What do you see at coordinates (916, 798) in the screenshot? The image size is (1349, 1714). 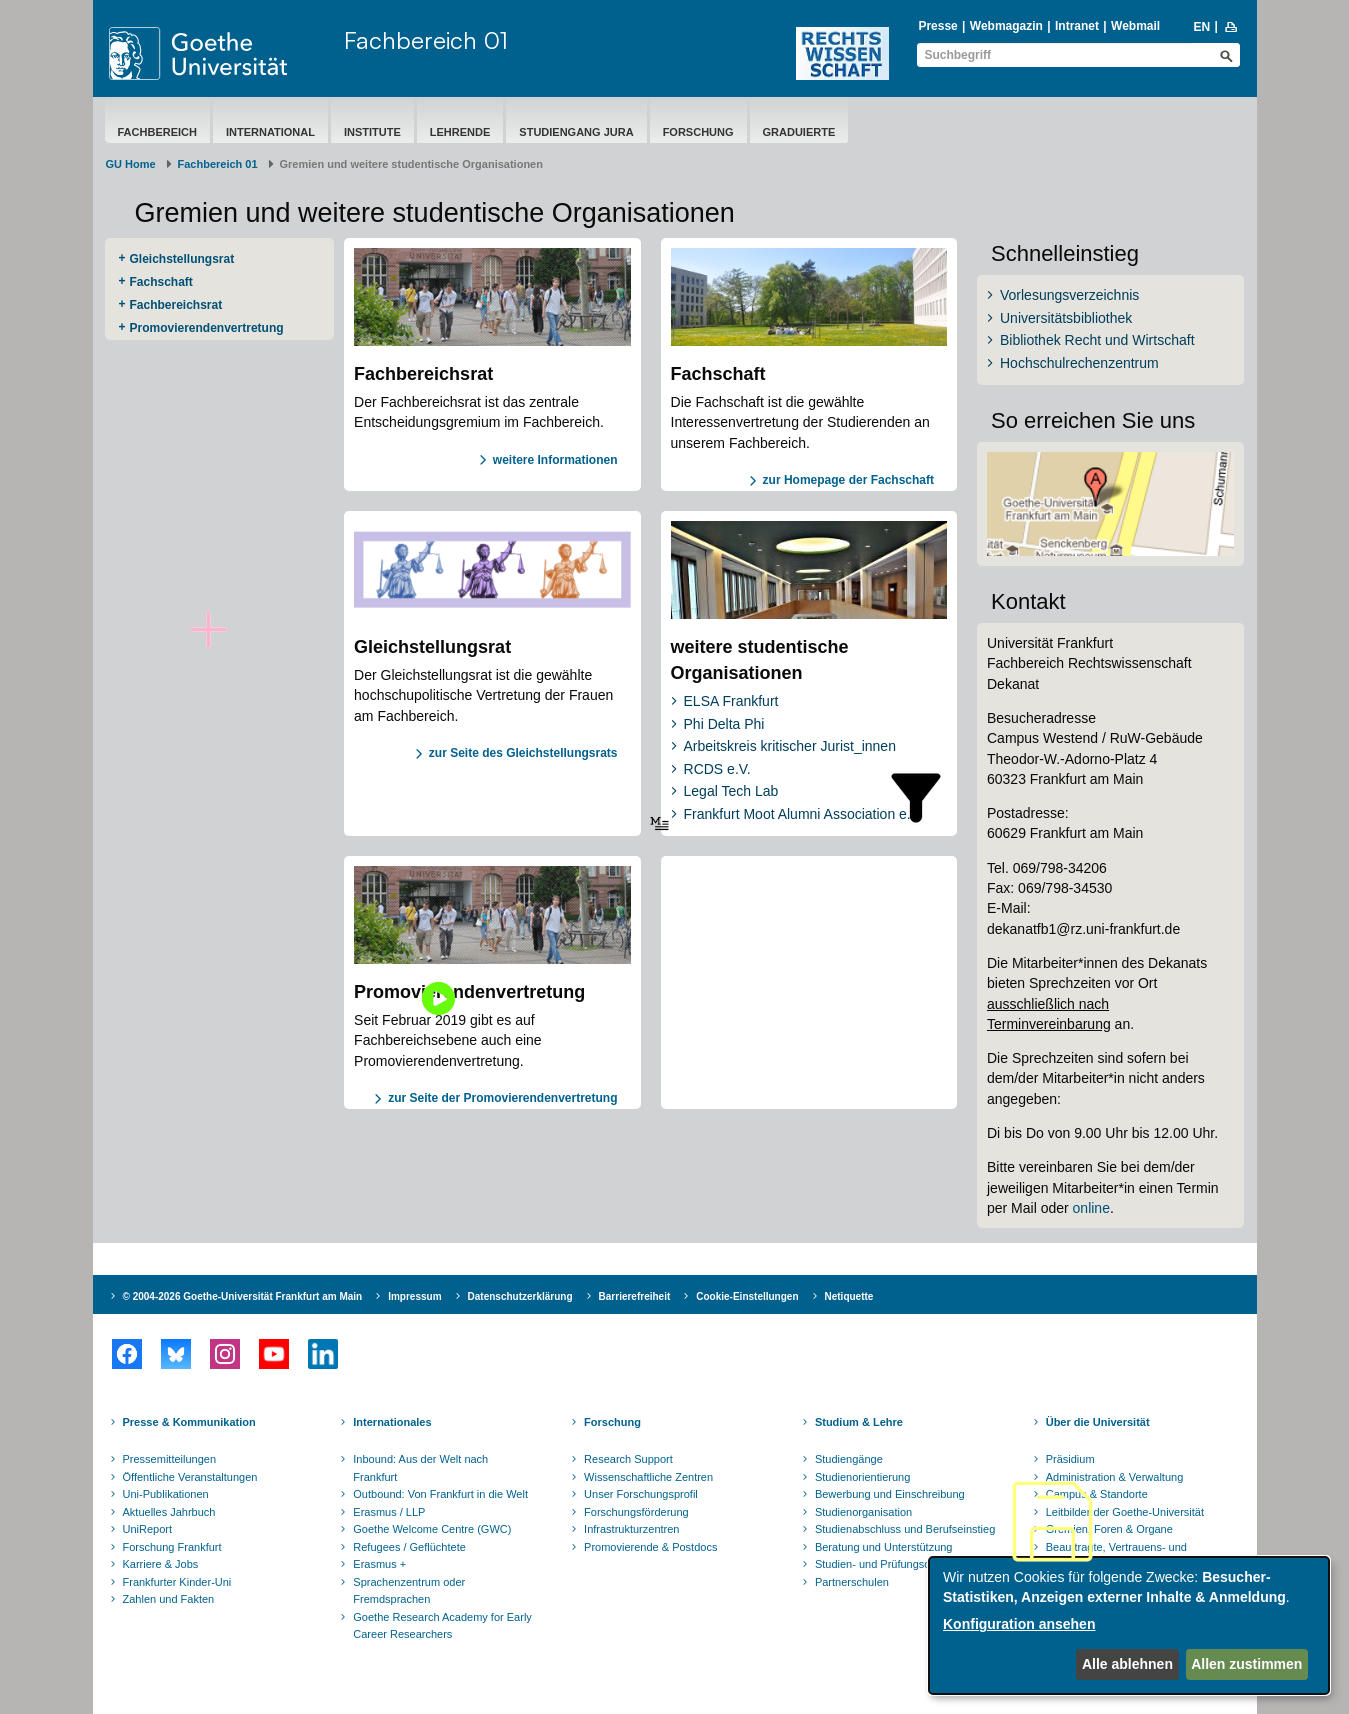 I see `filter or sort content` at bounding box center [916, 798].